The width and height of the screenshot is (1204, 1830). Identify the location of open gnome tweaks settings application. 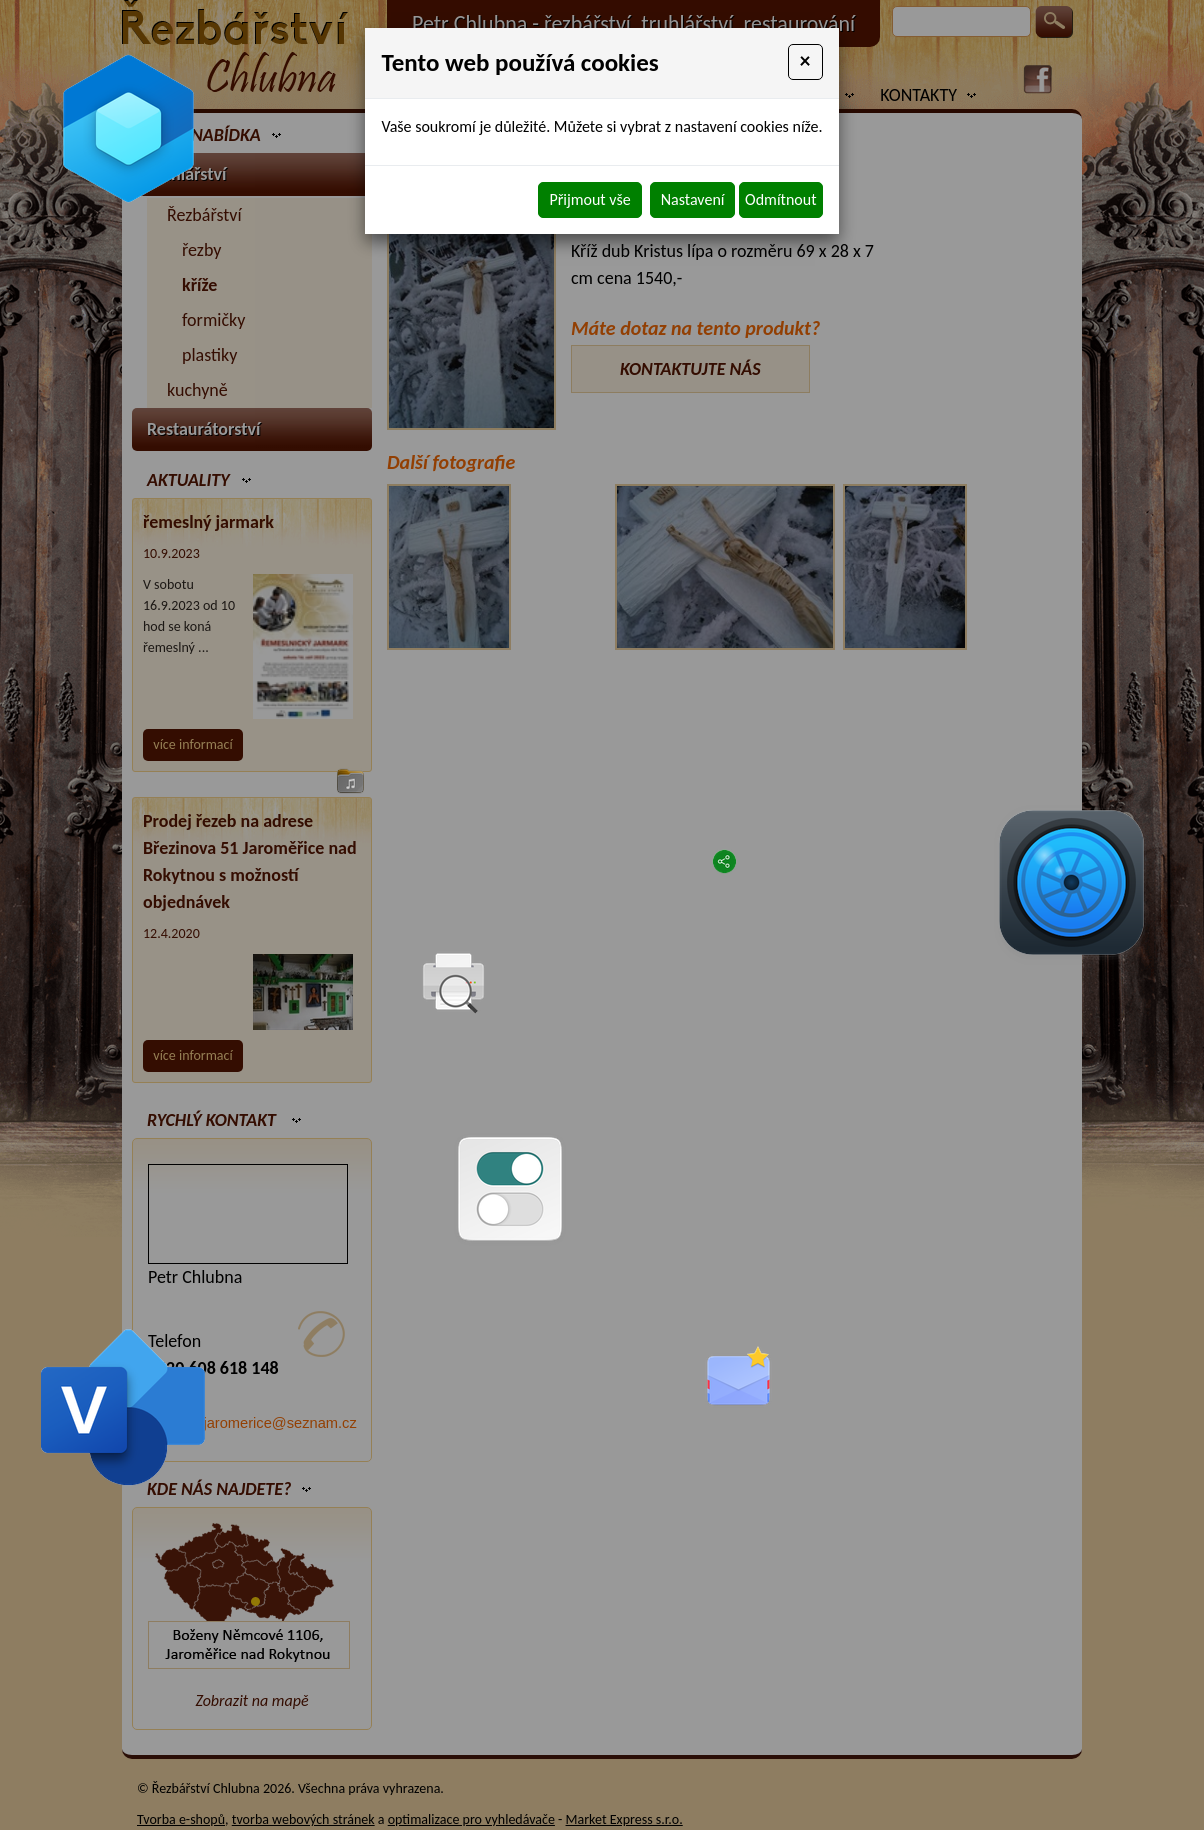
(510, 1189).